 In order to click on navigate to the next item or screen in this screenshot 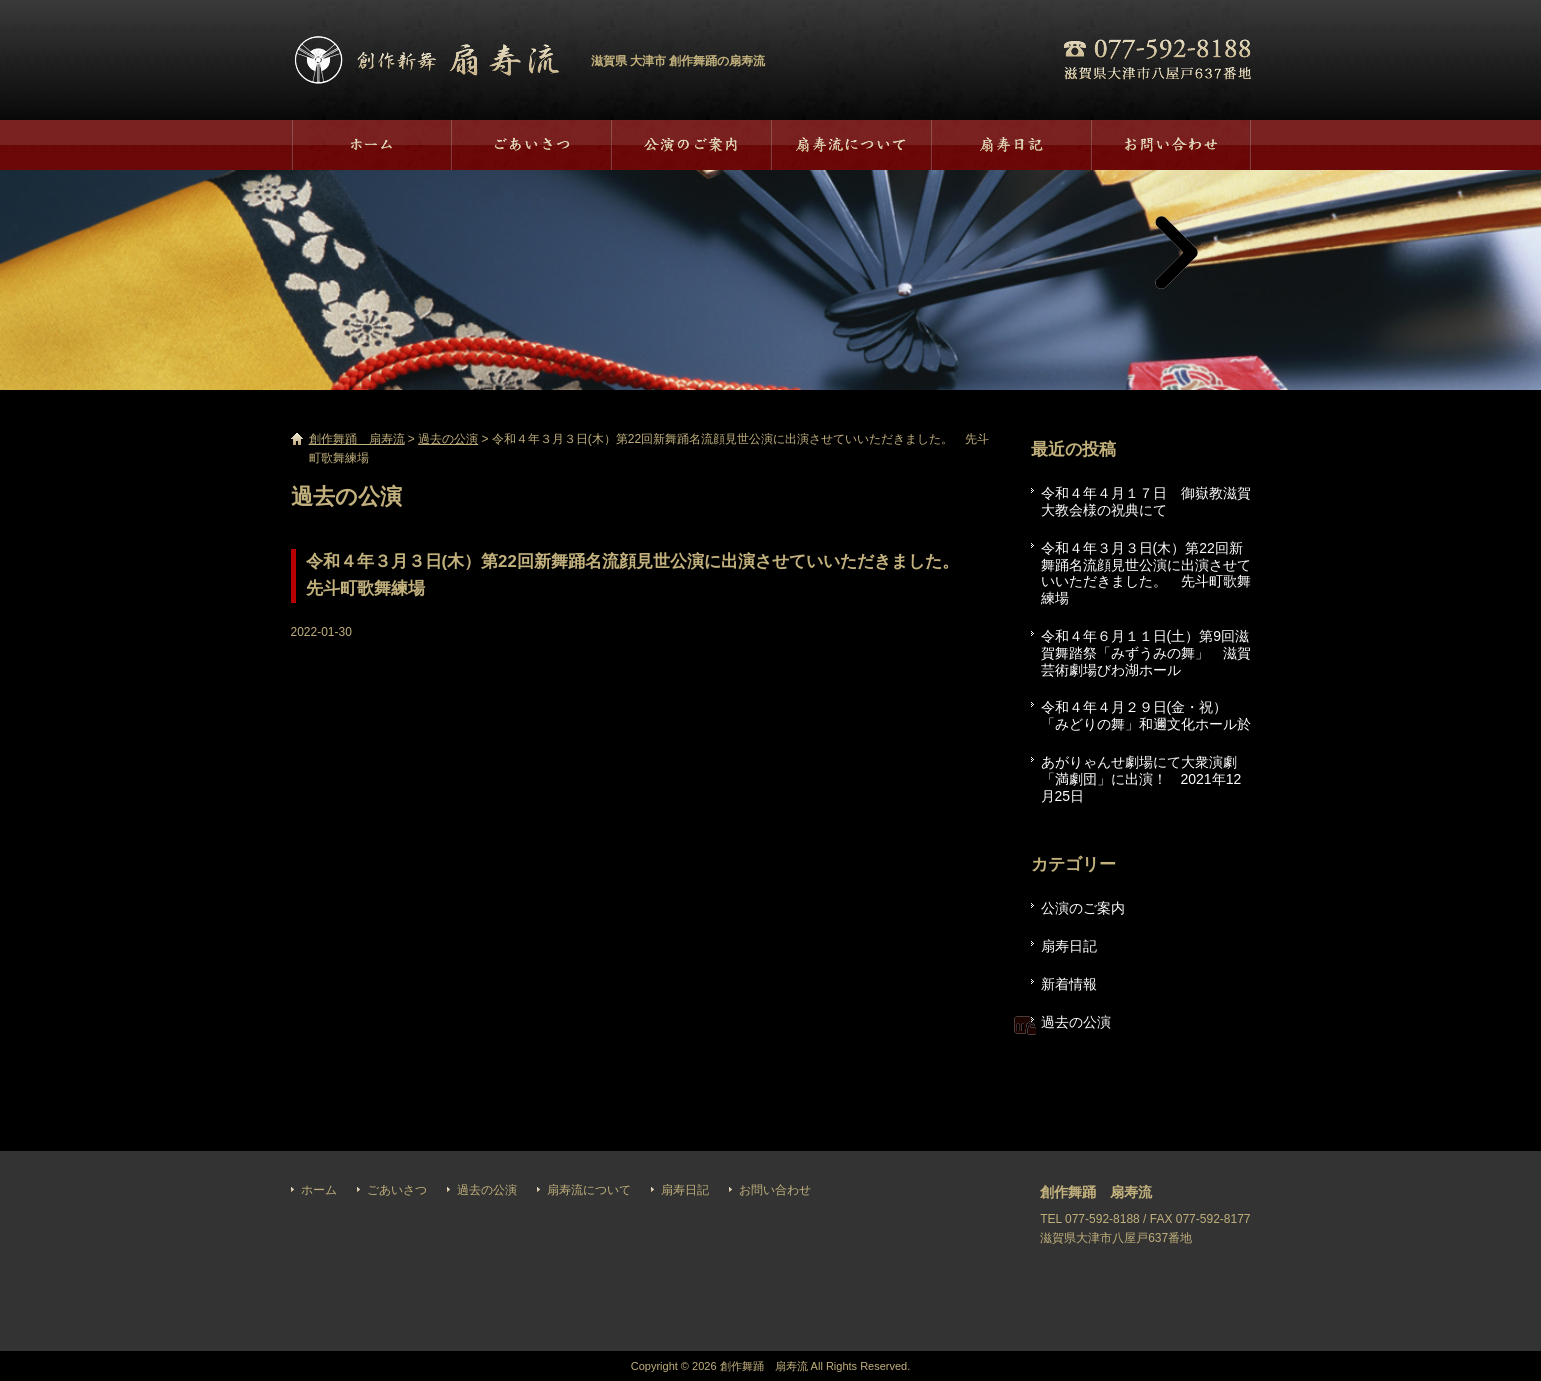, I will do `click(1173, 252)`.